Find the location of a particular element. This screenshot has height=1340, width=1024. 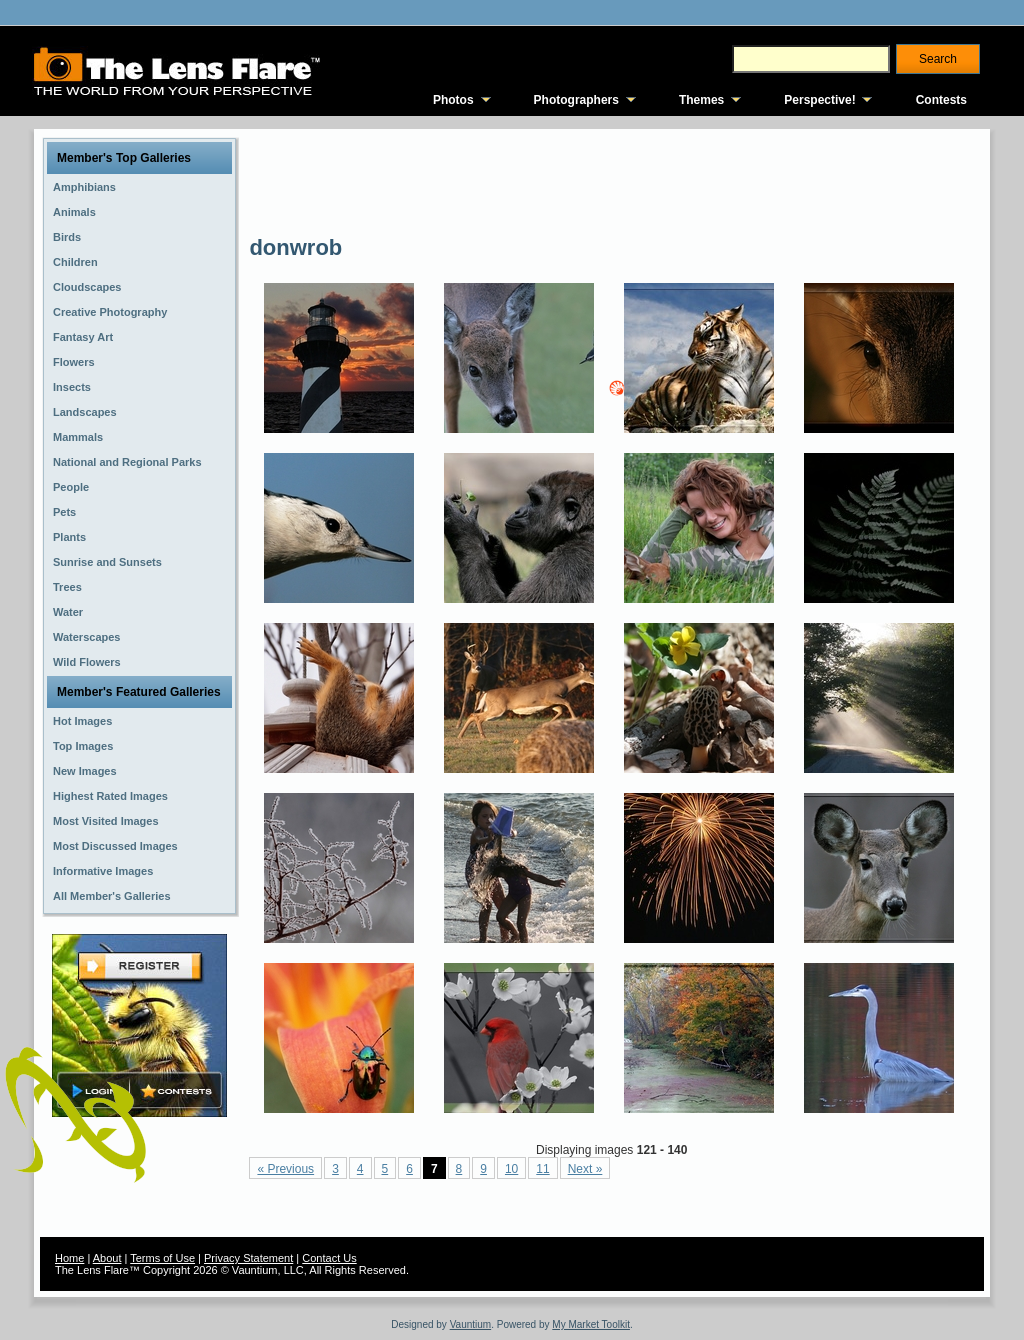

view surveillance or monitoring status is located at coordinates (617, 388).